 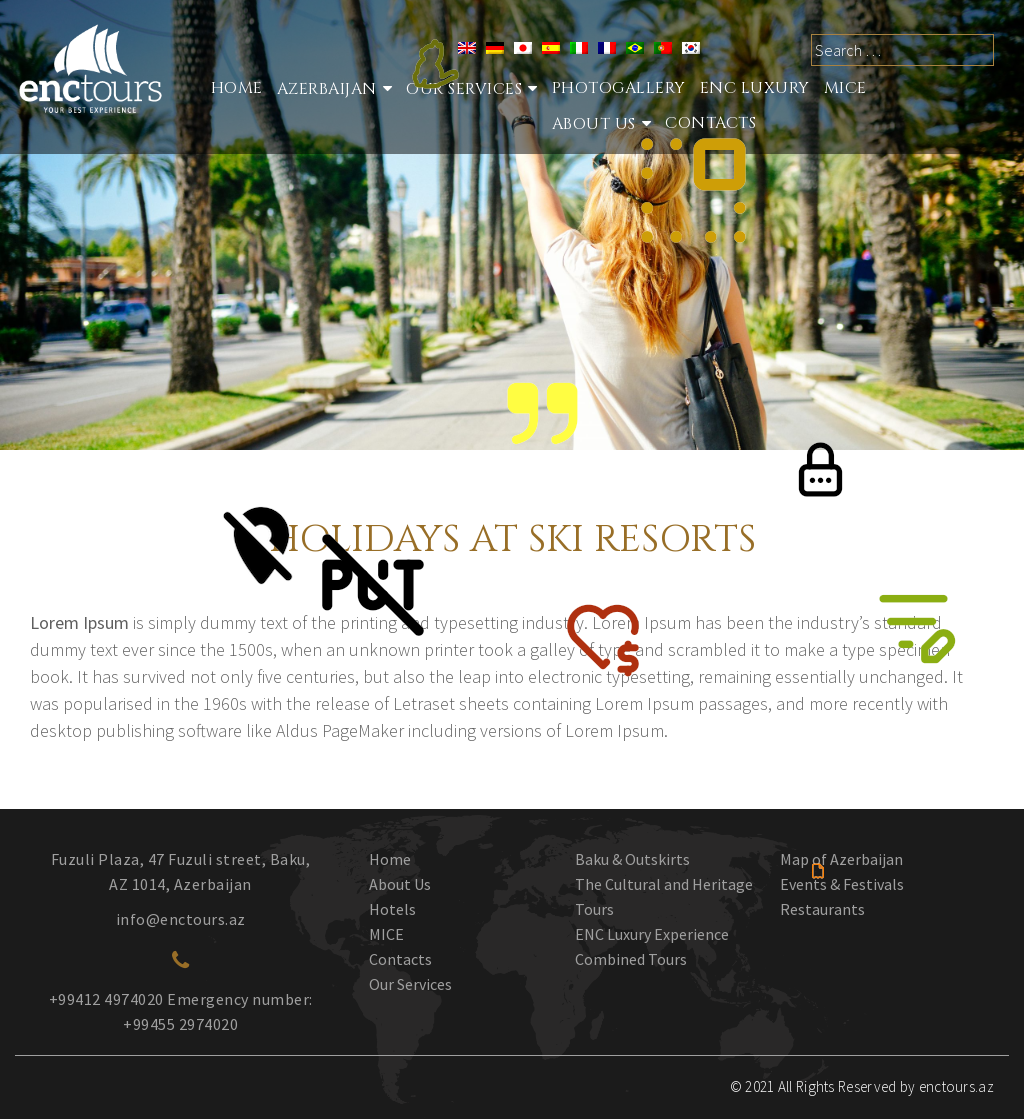 What do you see at coordinates (542, 413) in the screenshot?
I see `insert a quotation or blockquote` at bounding box center [542, 413].